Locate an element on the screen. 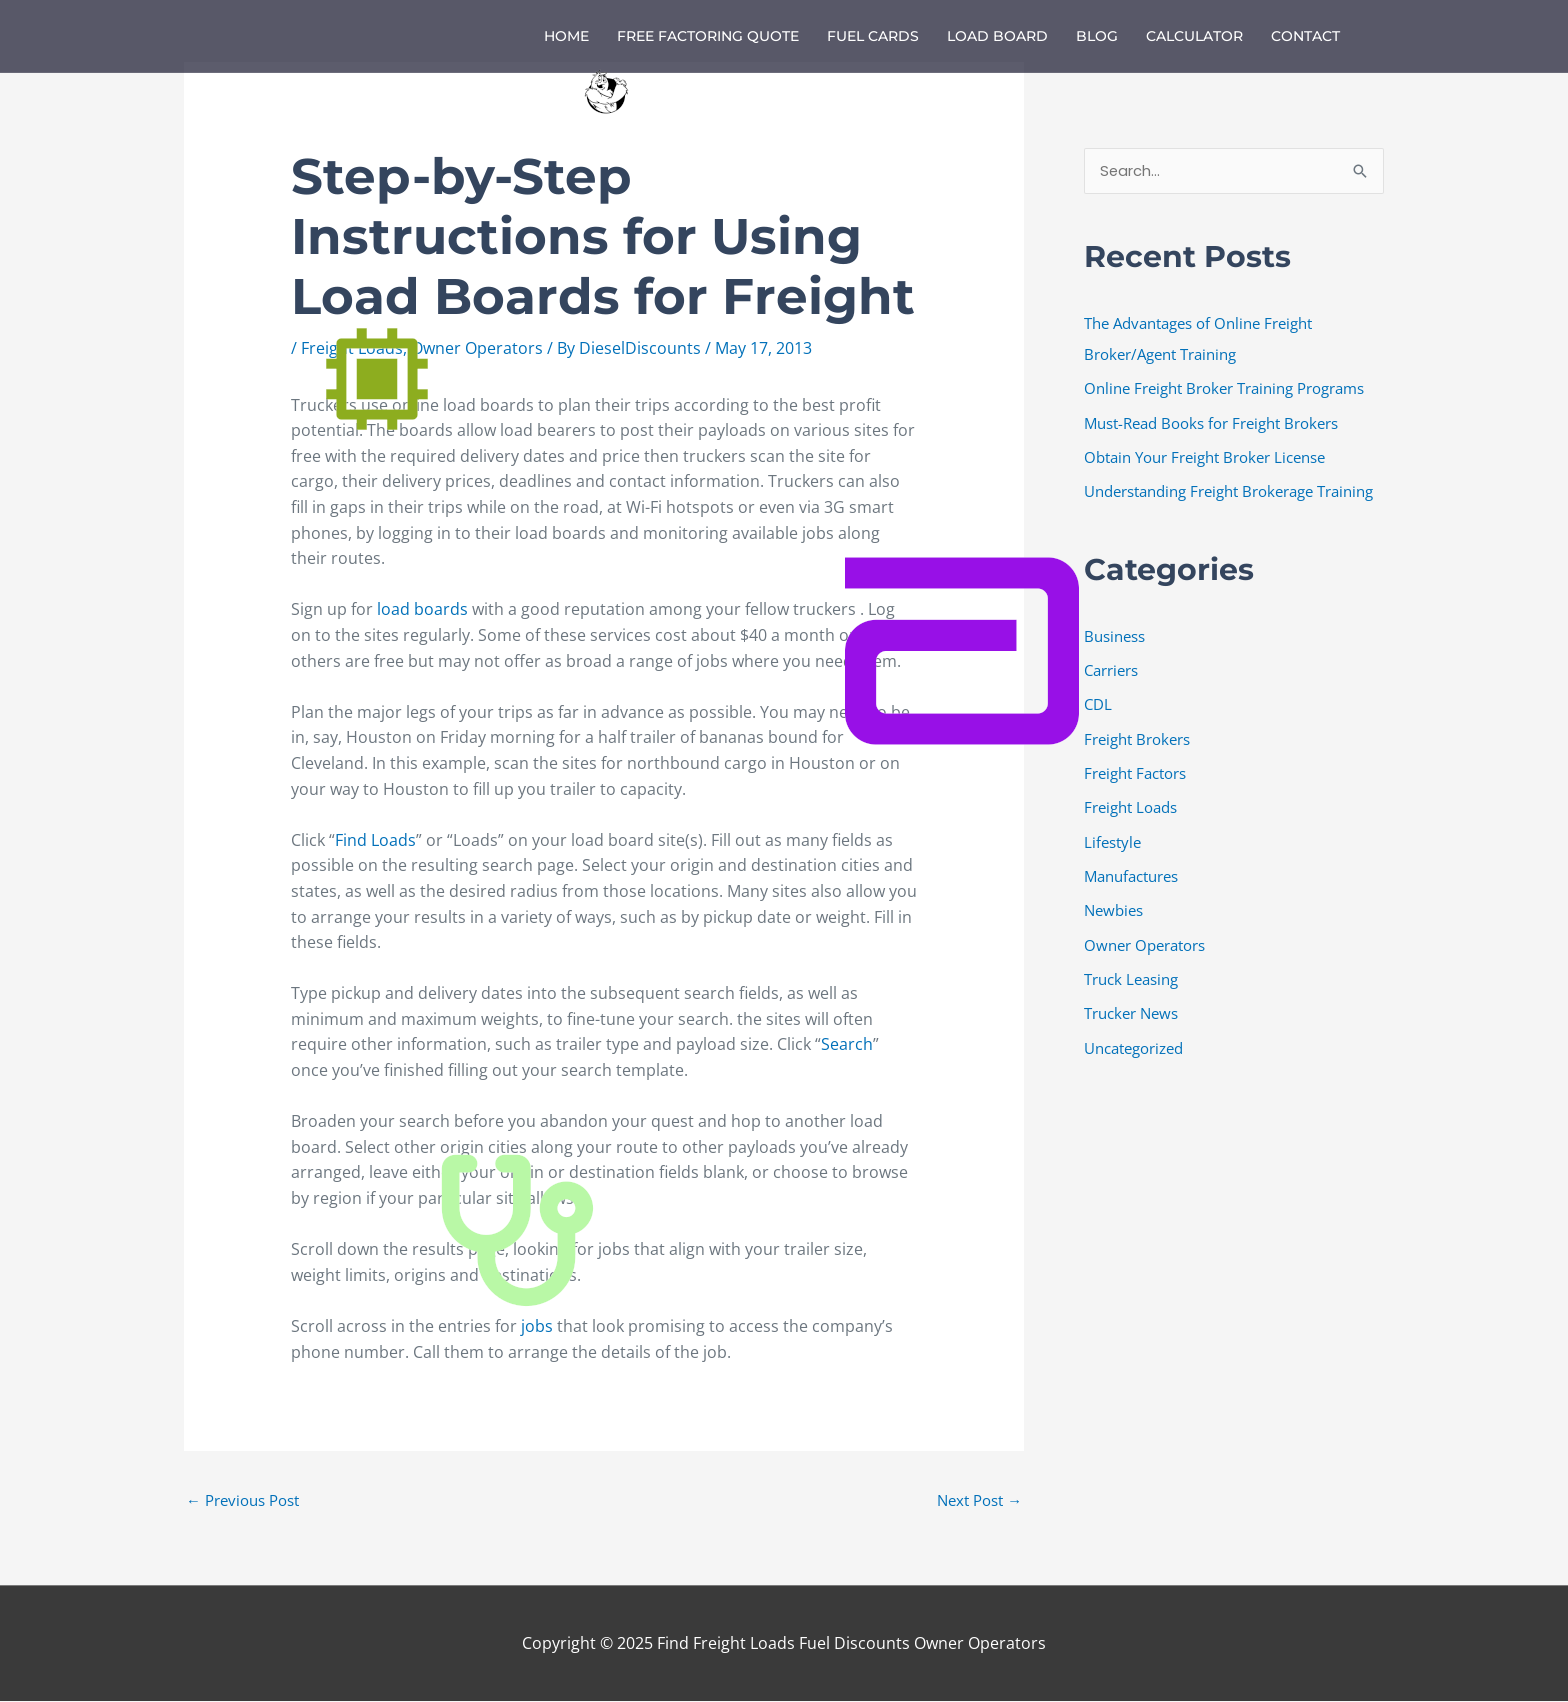 The width and height of the screenshot is (1568, 1702). access health or medical features is located at coordinates (513, 1226).